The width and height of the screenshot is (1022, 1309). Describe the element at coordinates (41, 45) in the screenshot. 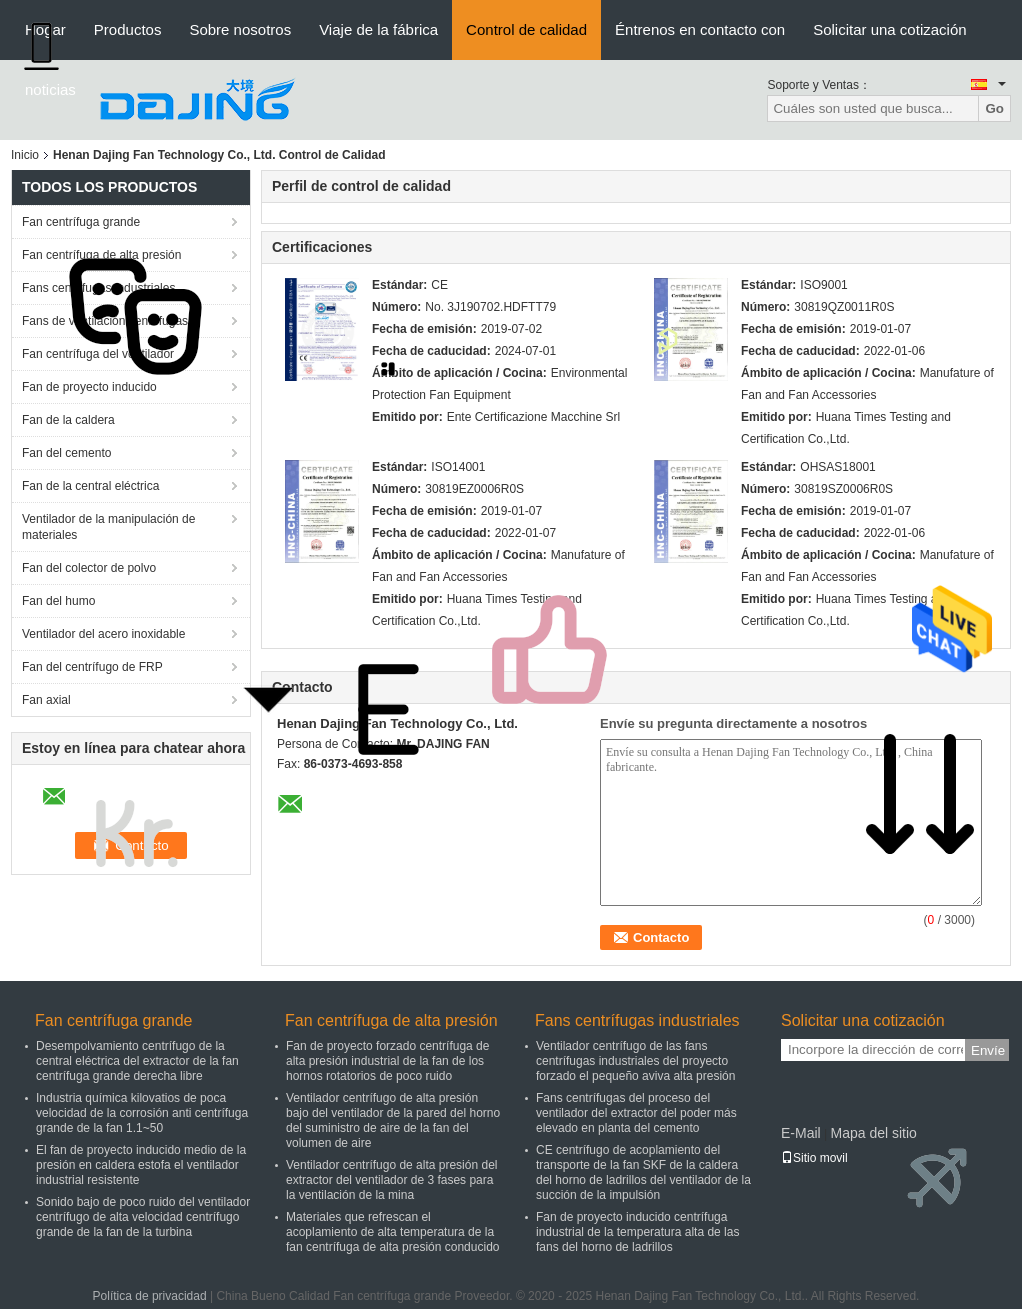

I see `align element to bottom edge` at that location.